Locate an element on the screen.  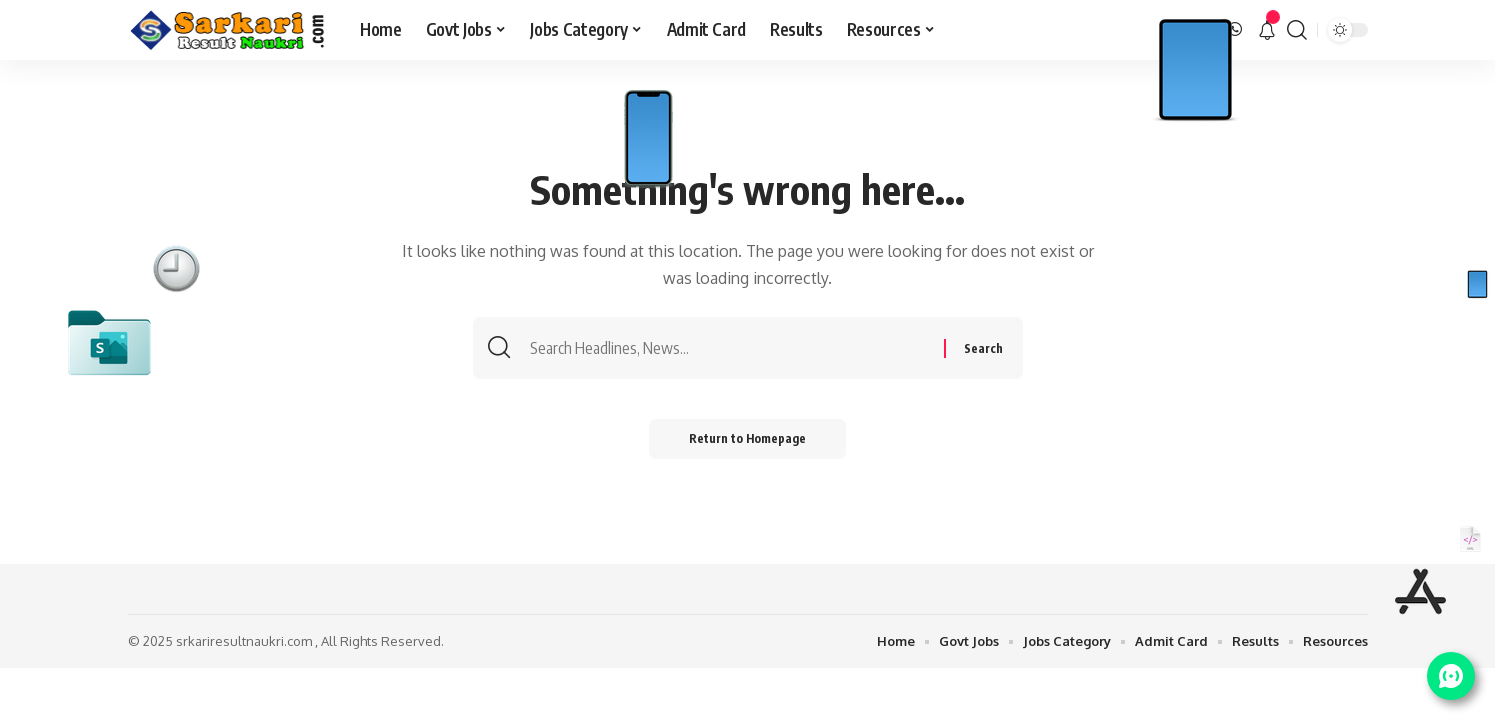
access the applications folder in sidebar is located at coordinates (1420, 591).